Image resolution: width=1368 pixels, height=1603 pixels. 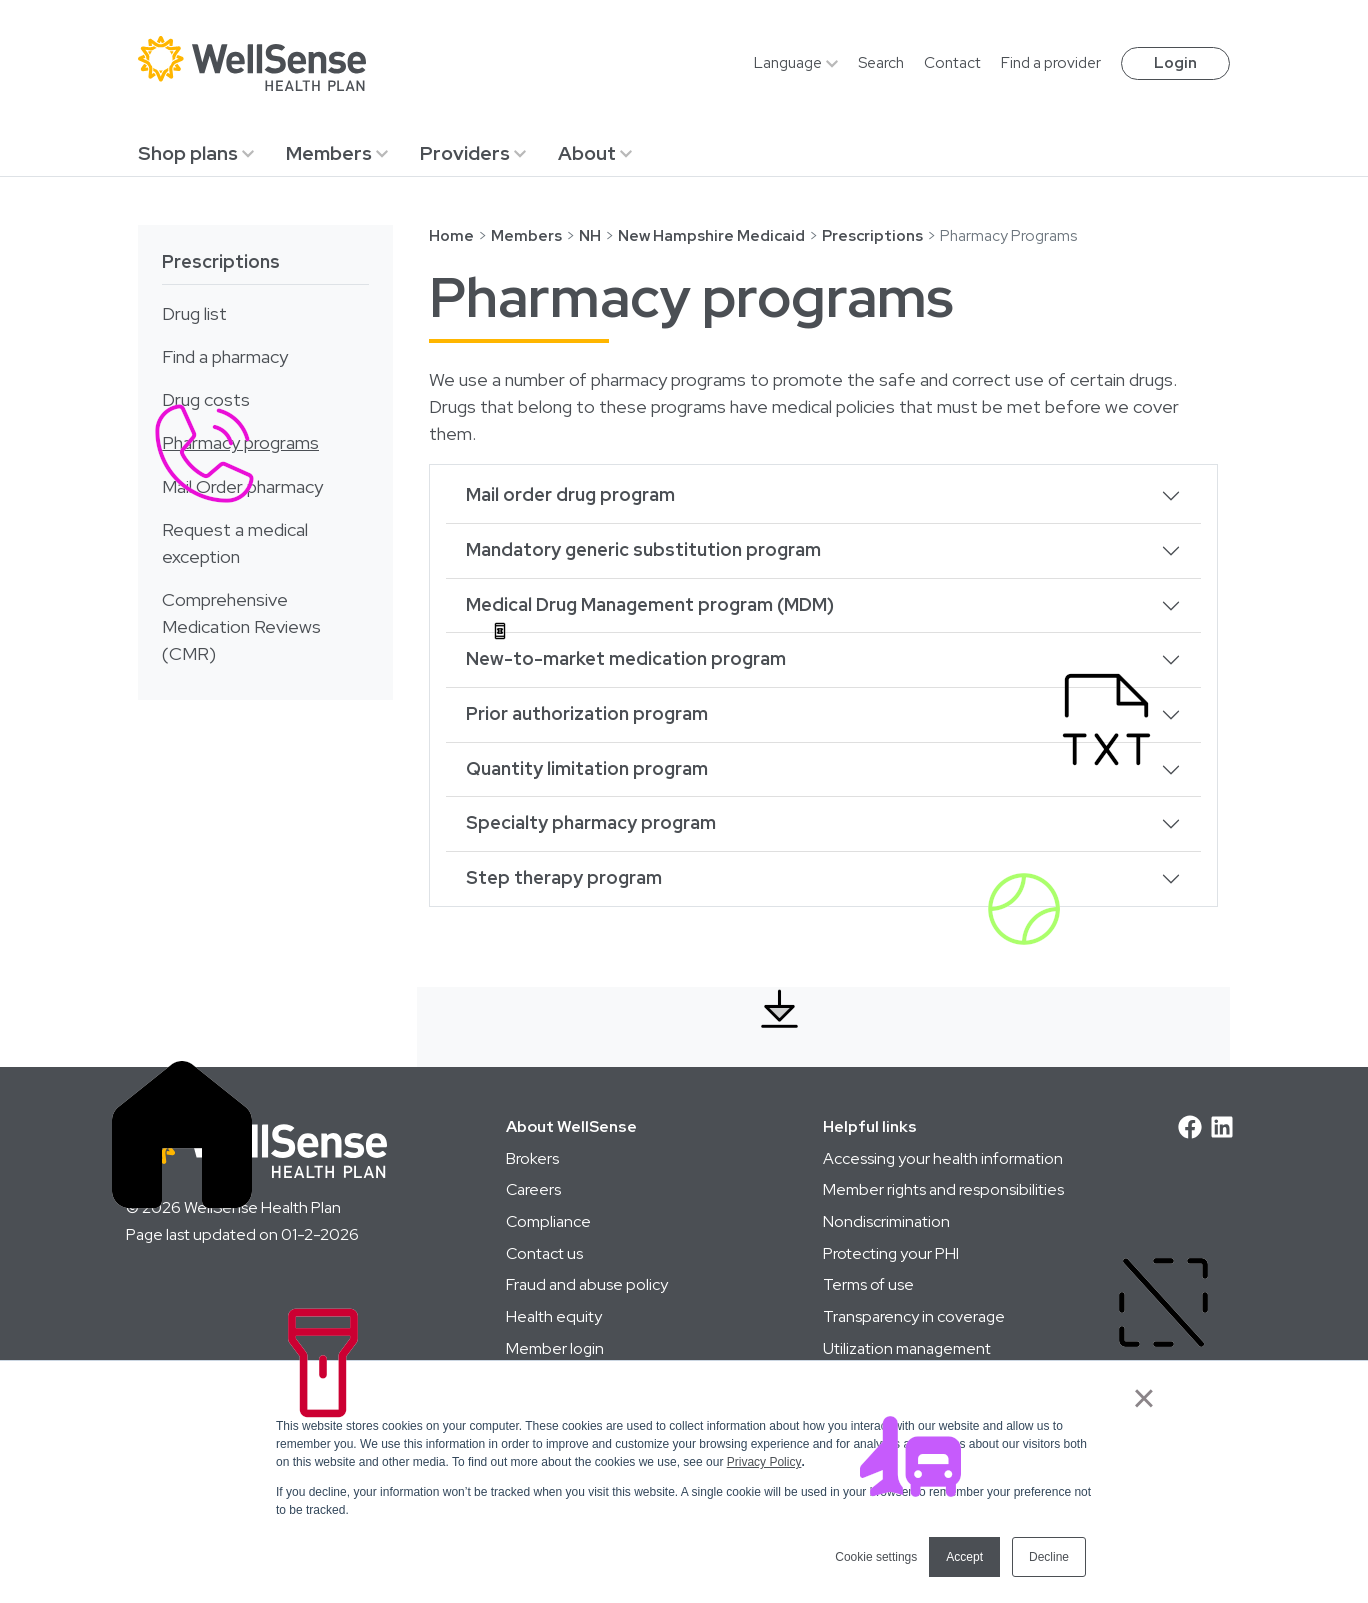 I want to click on toggle flashlight on or off, so click(x=323, y=1363).